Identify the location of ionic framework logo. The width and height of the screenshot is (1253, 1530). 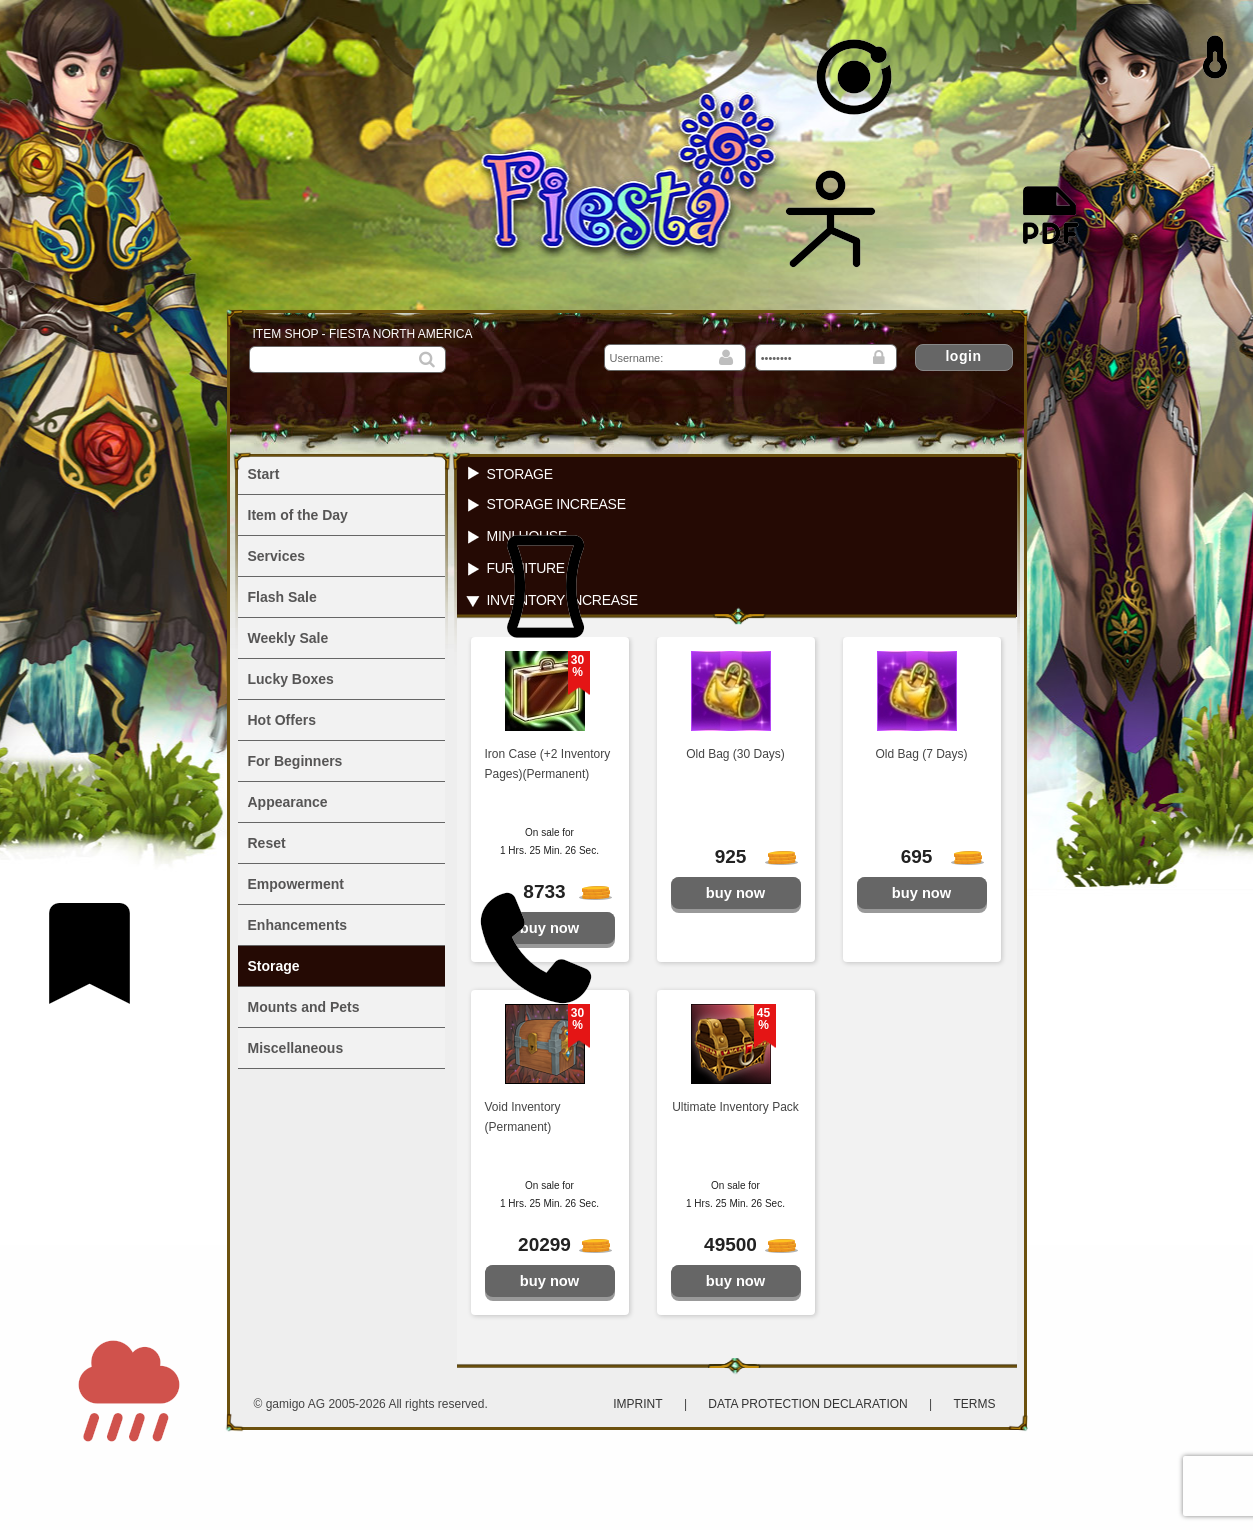
(854, 77).